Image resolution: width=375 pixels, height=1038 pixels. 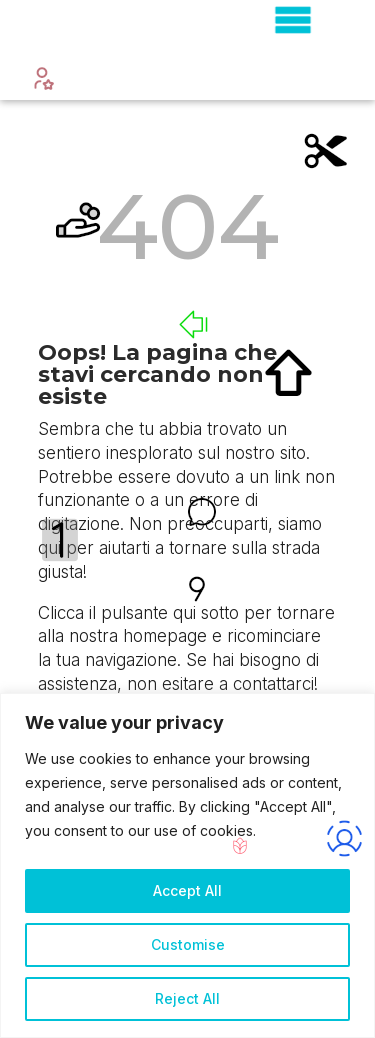 I want to click on make a payment or donation, so click(x=79, y=221).